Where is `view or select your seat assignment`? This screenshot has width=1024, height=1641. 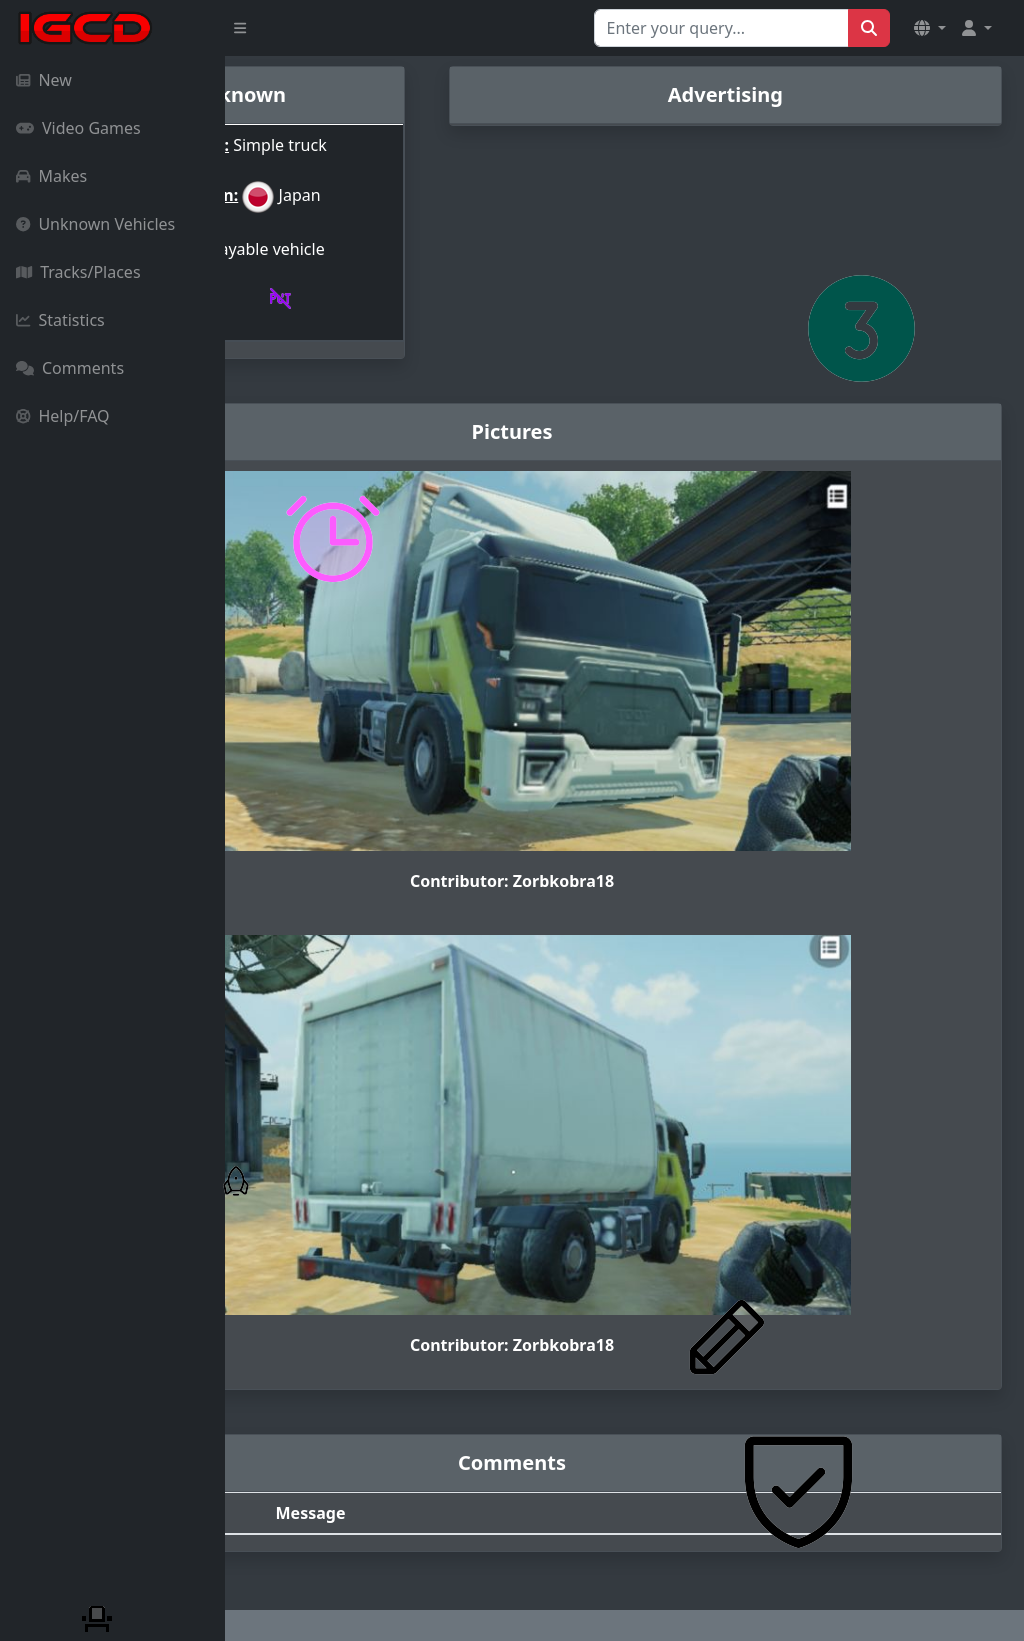 view or select your seat assignment is located at coordinates (97, 1619).